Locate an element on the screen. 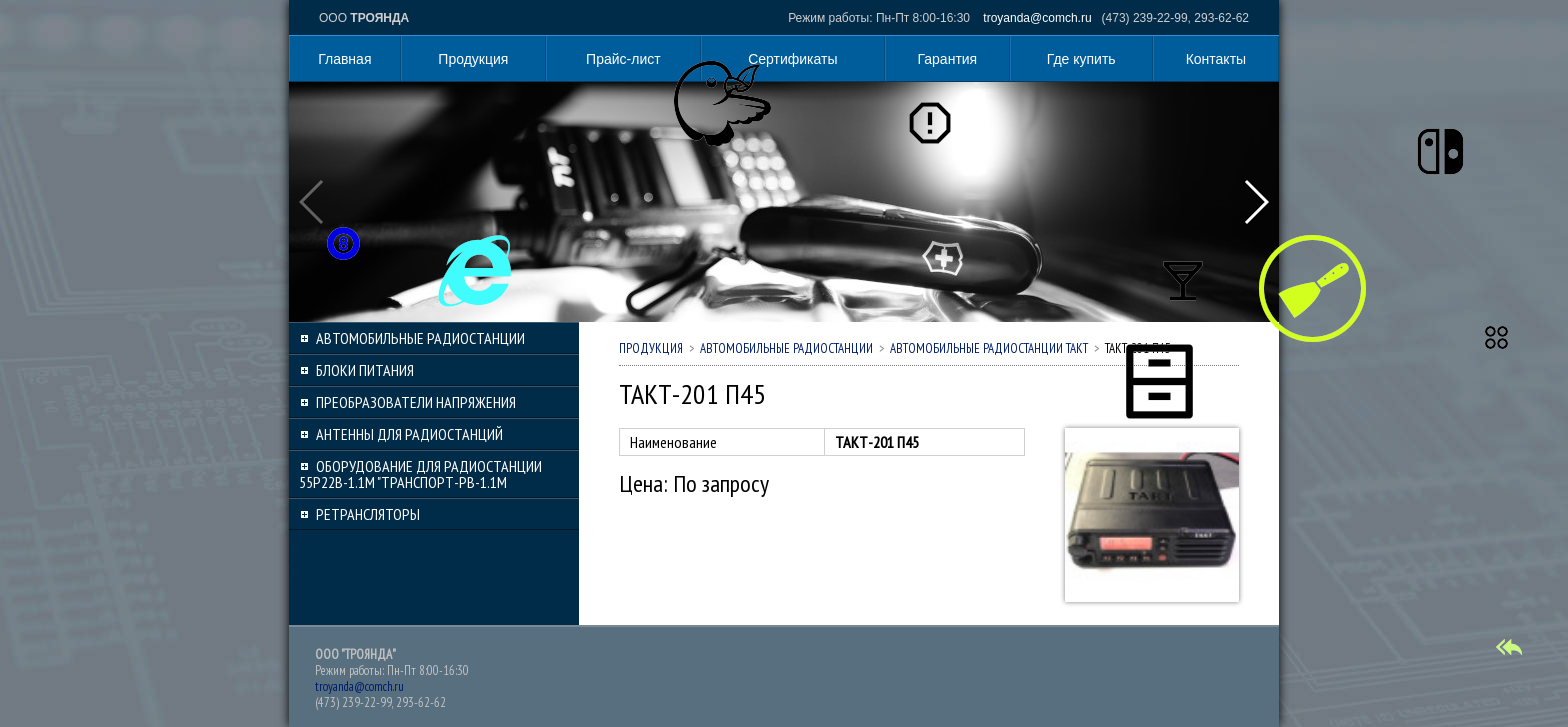 This screenshot has height=727, width=1568. indicates spam or junk content warning is located at coordinates (930, 123).